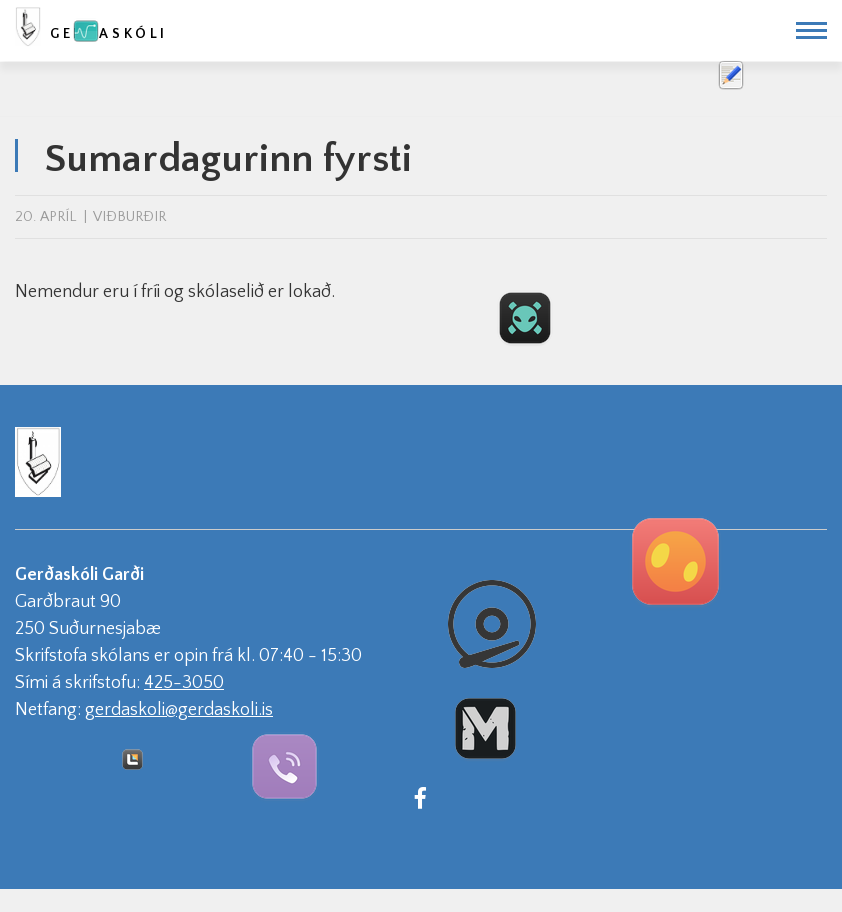 The image size is (842, 912). What do you see at coordinates (86, 31) in the screenshot?
I see `open psensor temperature monitoring app` at bounding box center [86, 31].